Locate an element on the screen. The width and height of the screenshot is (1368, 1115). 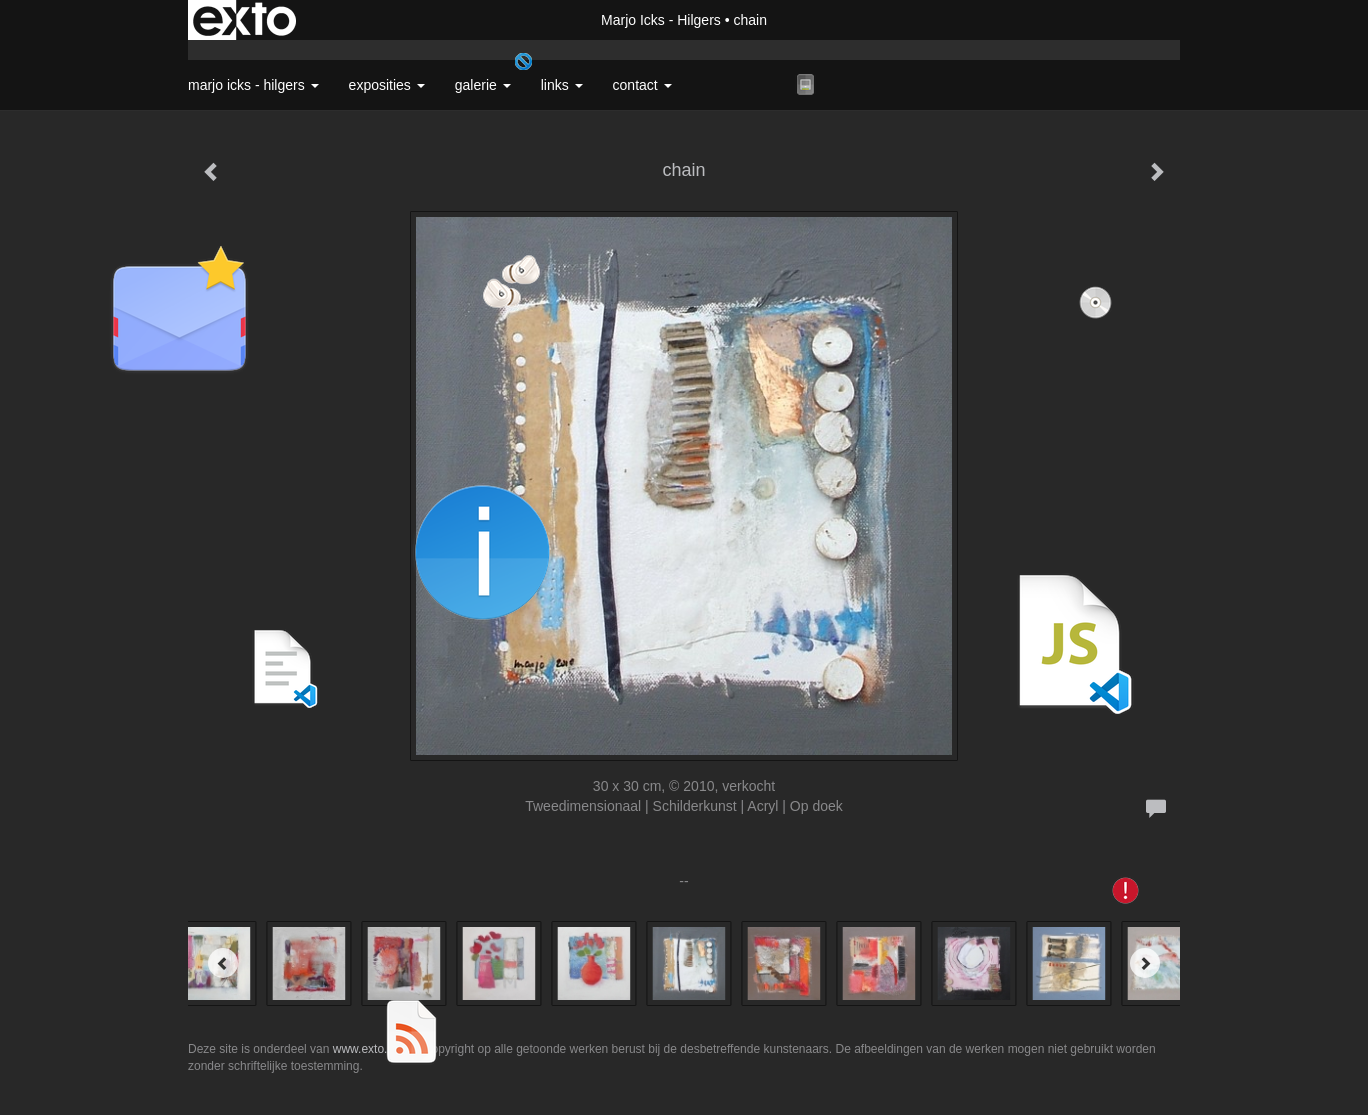
an RSS feed file or subscription document is located at coordinates (411, 1031).